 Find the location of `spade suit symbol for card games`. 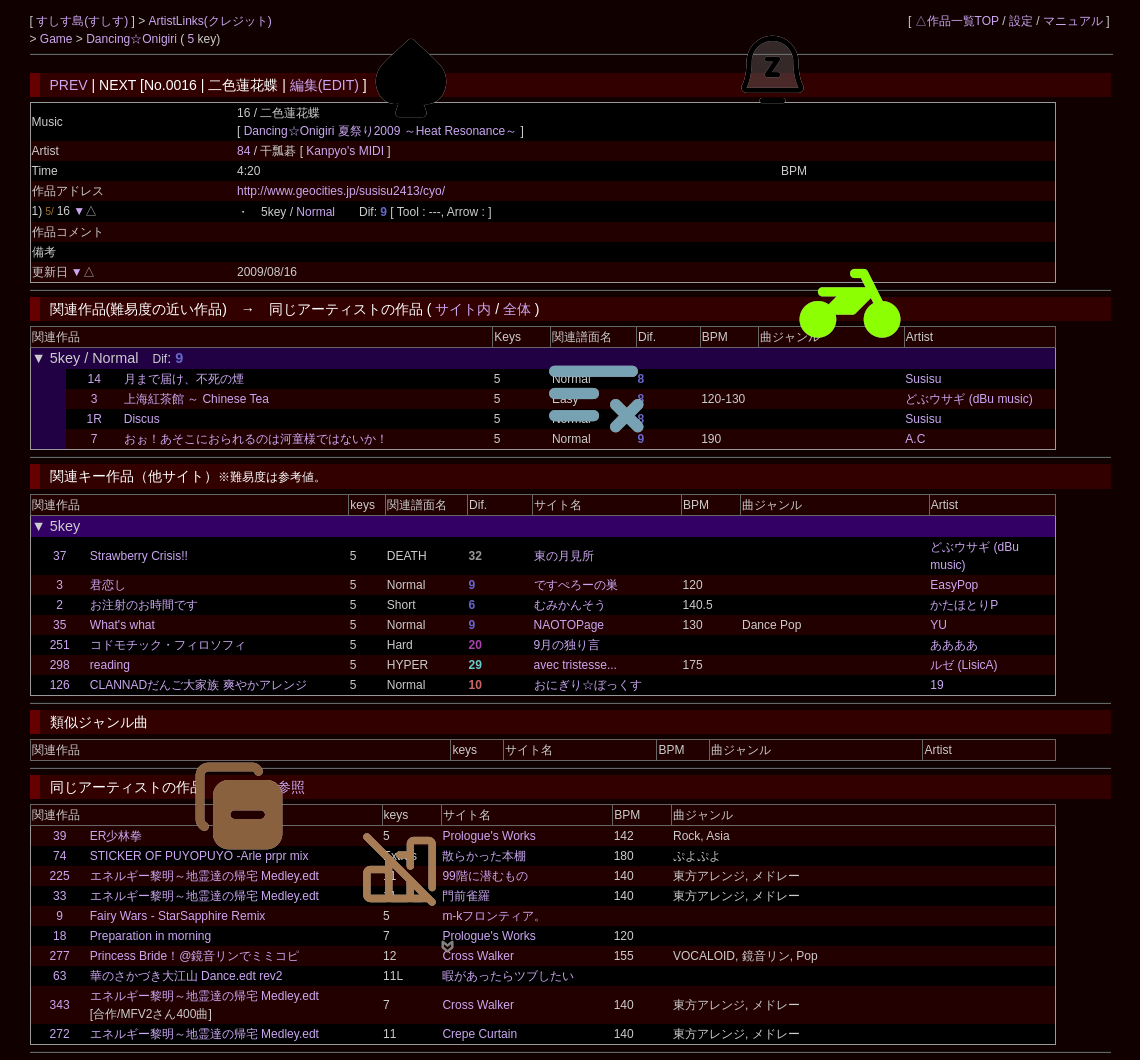

spade suit symbol for card games is located at coordinates (411, 78).